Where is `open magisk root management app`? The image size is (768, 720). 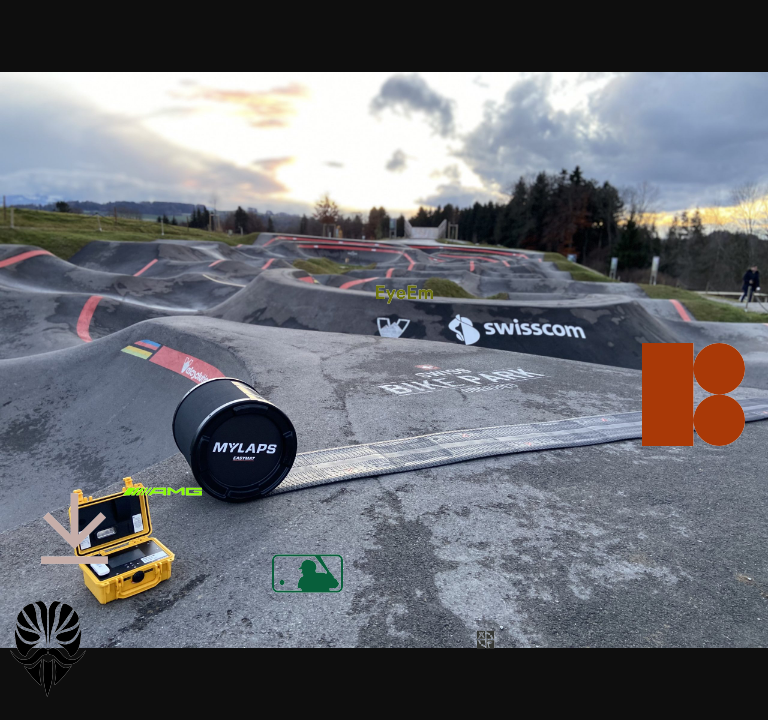
open magisk root management app is located at coordinates (48, 649).